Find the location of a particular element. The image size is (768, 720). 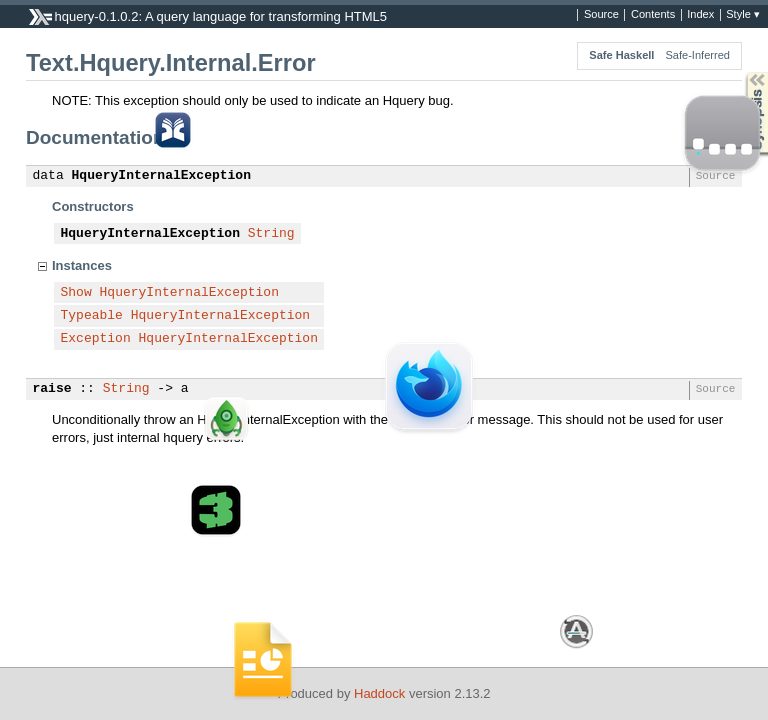

check for and install software updates is located at coordinates (576, 631).